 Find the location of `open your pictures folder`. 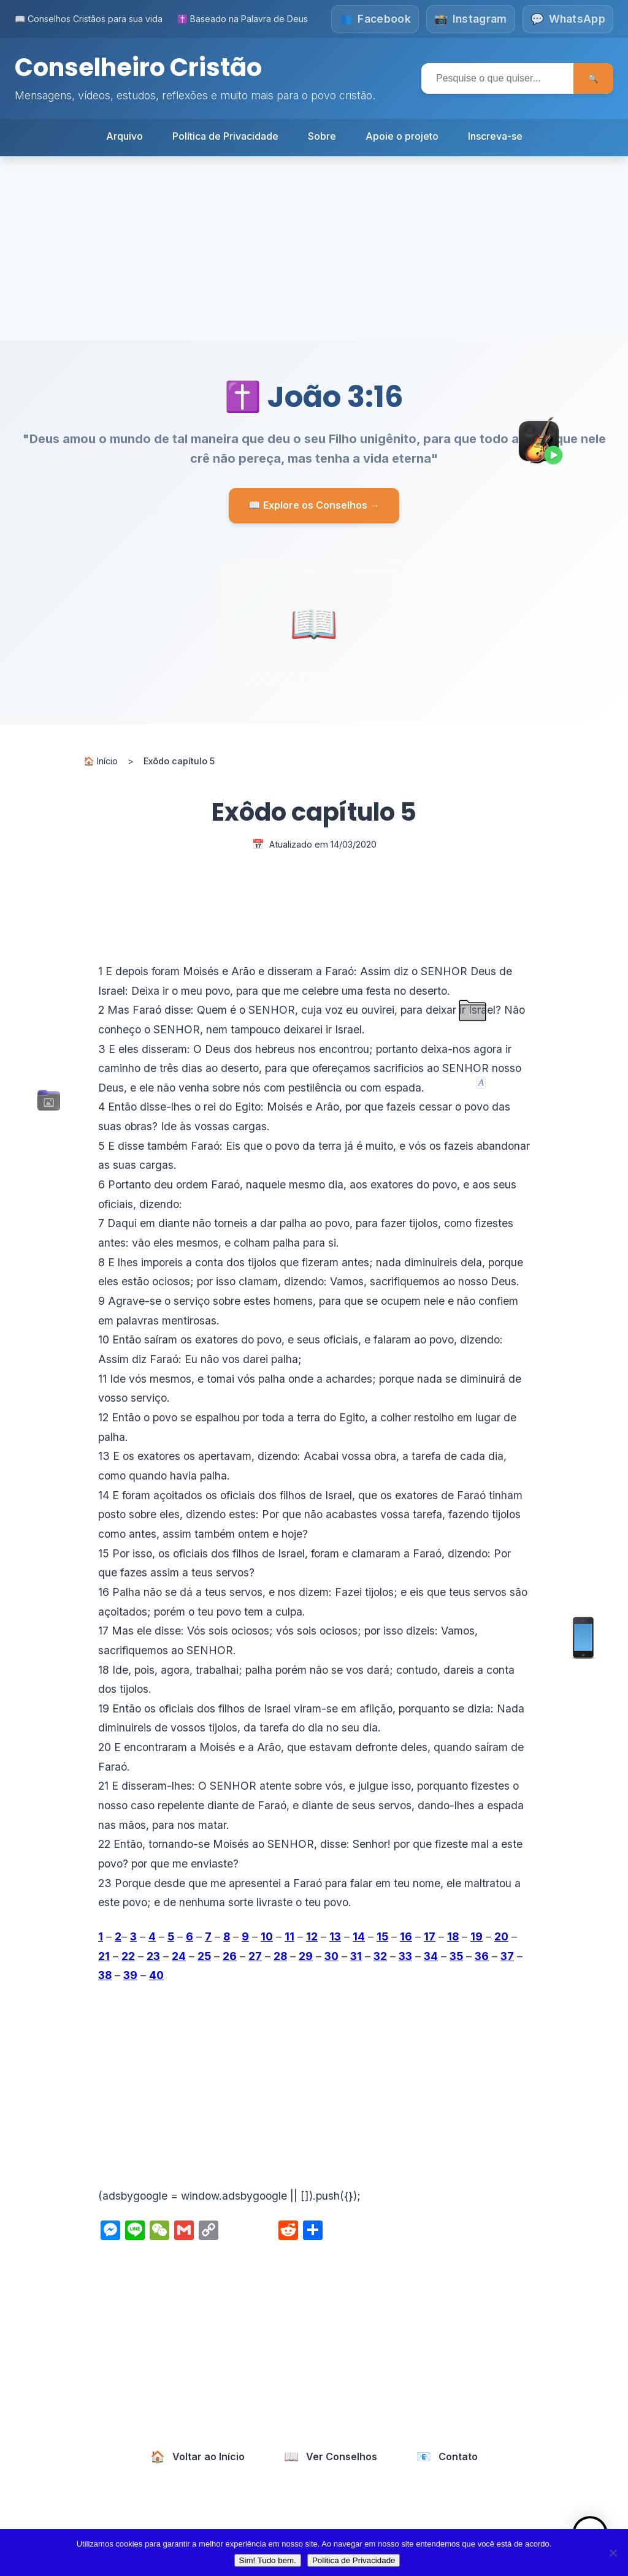

open your pictures folder is located at coordinates (48, 1100).